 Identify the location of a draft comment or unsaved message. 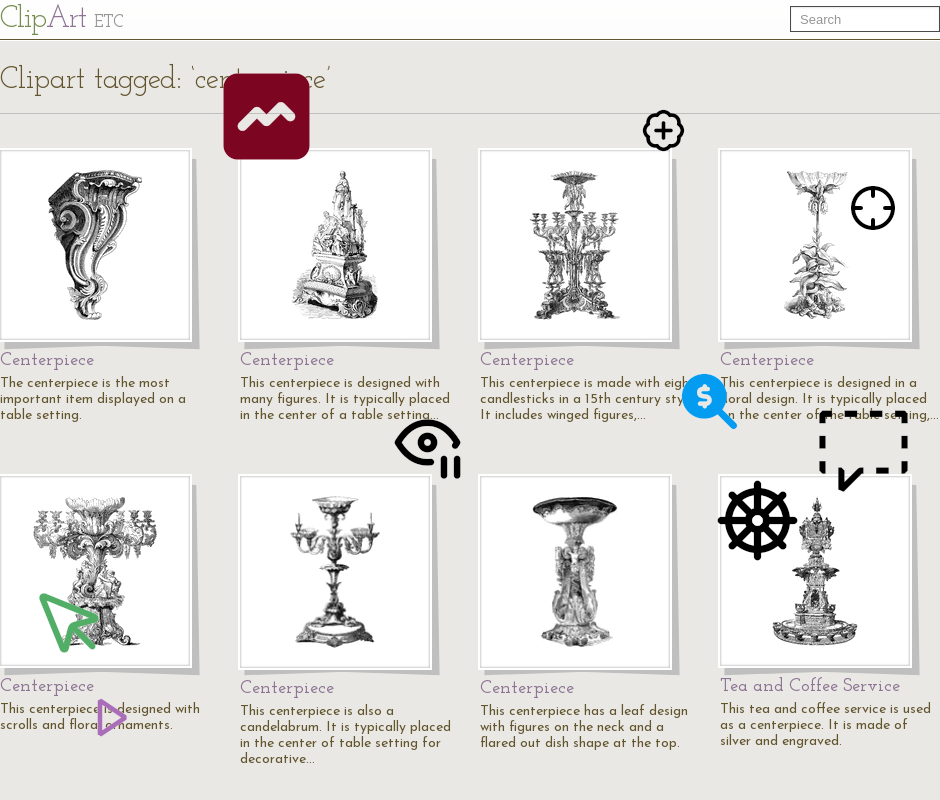
(863, 448).